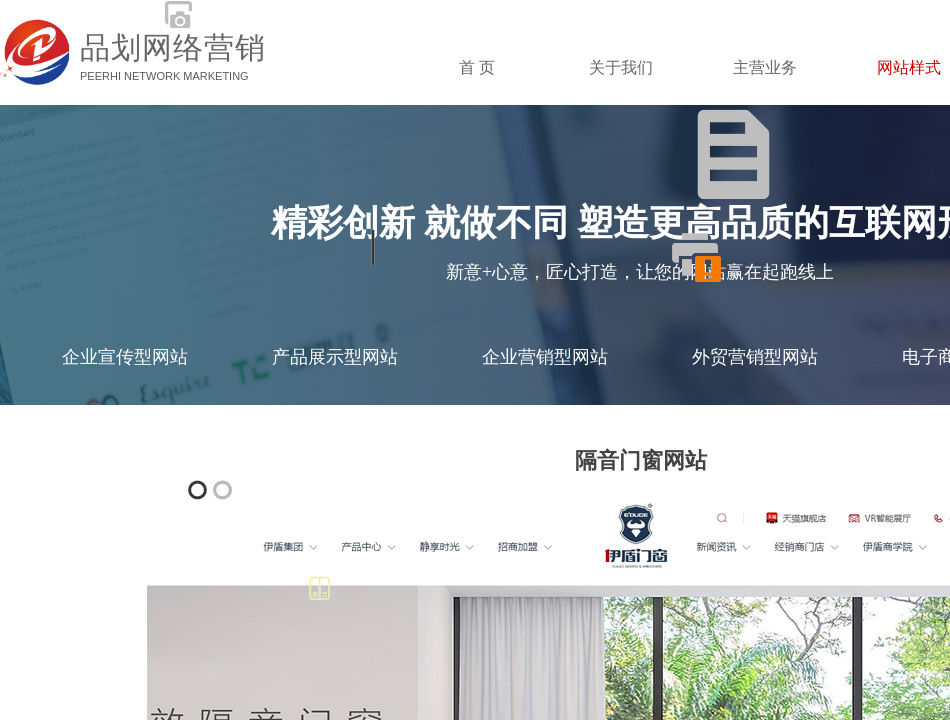 This screenshot has width=950, height=720. What do you see at coordinates (733, 151) in the screenshot?
I see `select all items in a document or list` at bounding box center [733, 151].